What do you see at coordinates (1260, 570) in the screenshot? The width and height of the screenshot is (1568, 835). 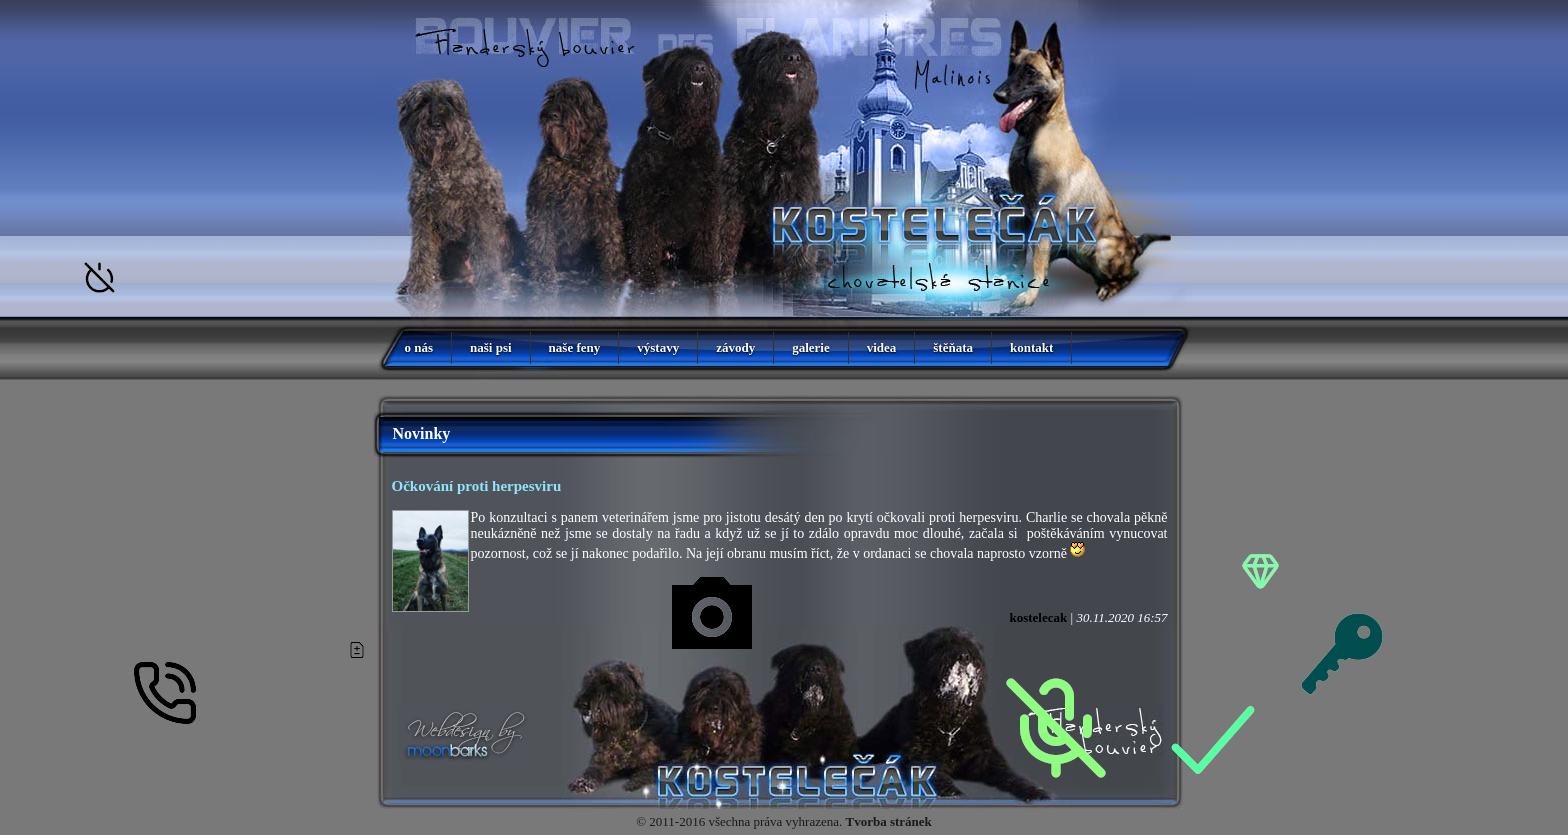 I see `indicates premium or pro membership status` at bounding box center [1260, 570].